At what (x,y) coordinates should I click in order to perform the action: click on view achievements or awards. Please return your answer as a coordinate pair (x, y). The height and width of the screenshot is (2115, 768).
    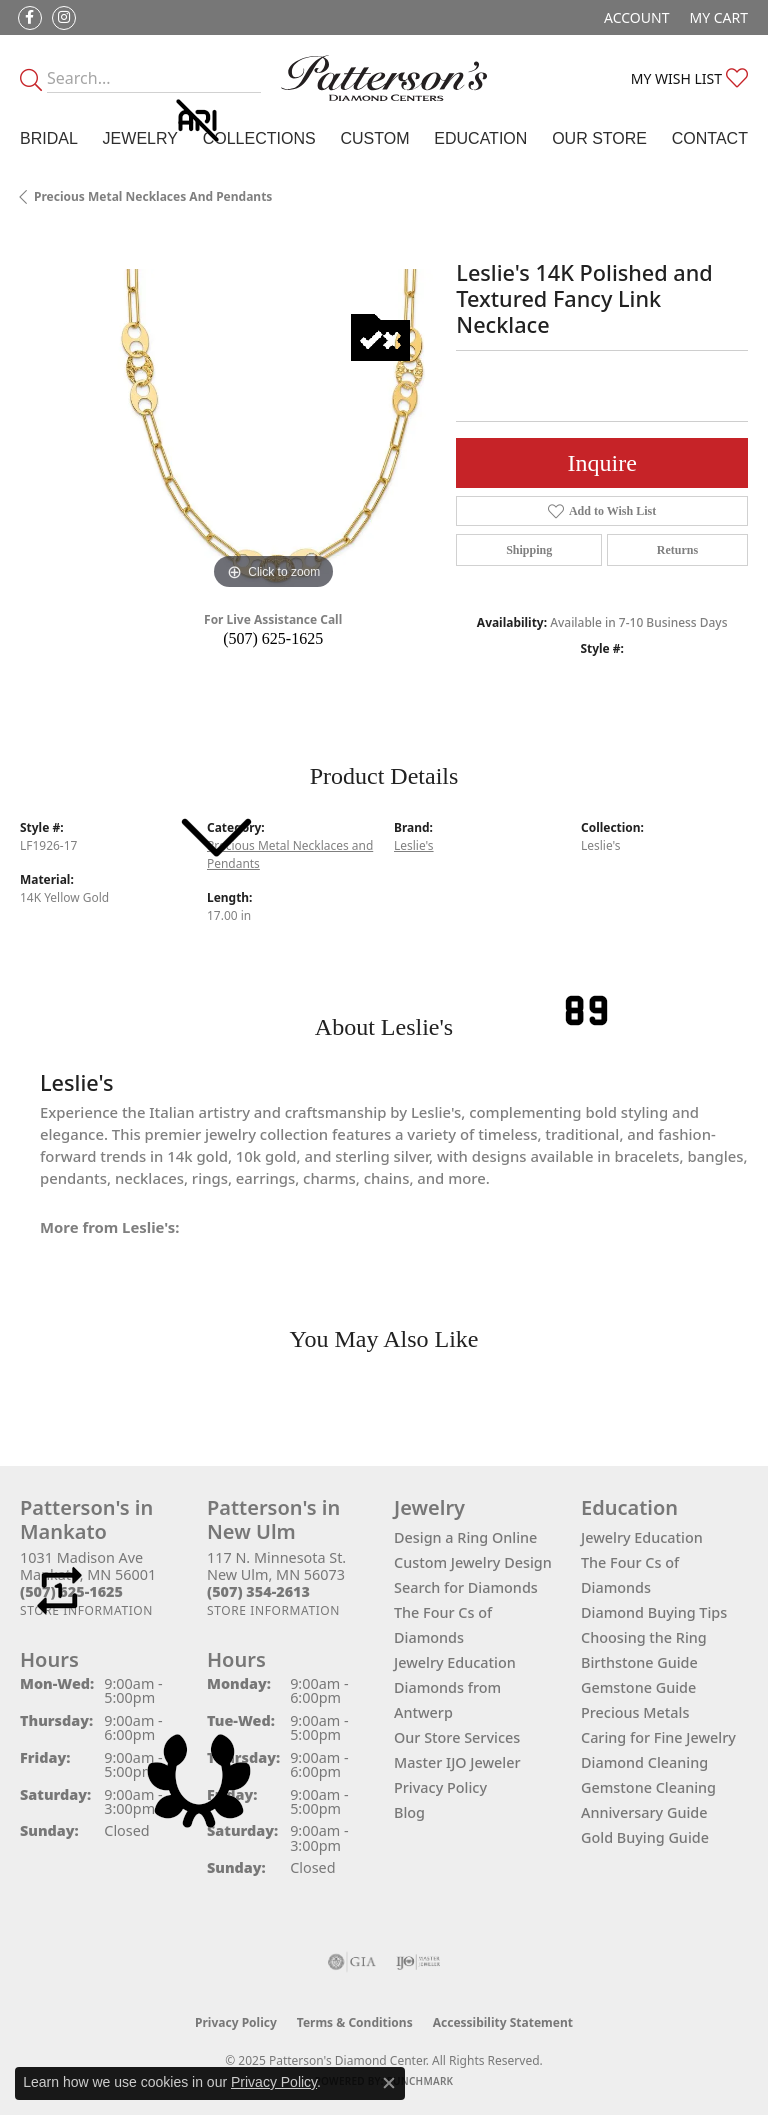
    Looking at the image, I should click on (199, 1781).